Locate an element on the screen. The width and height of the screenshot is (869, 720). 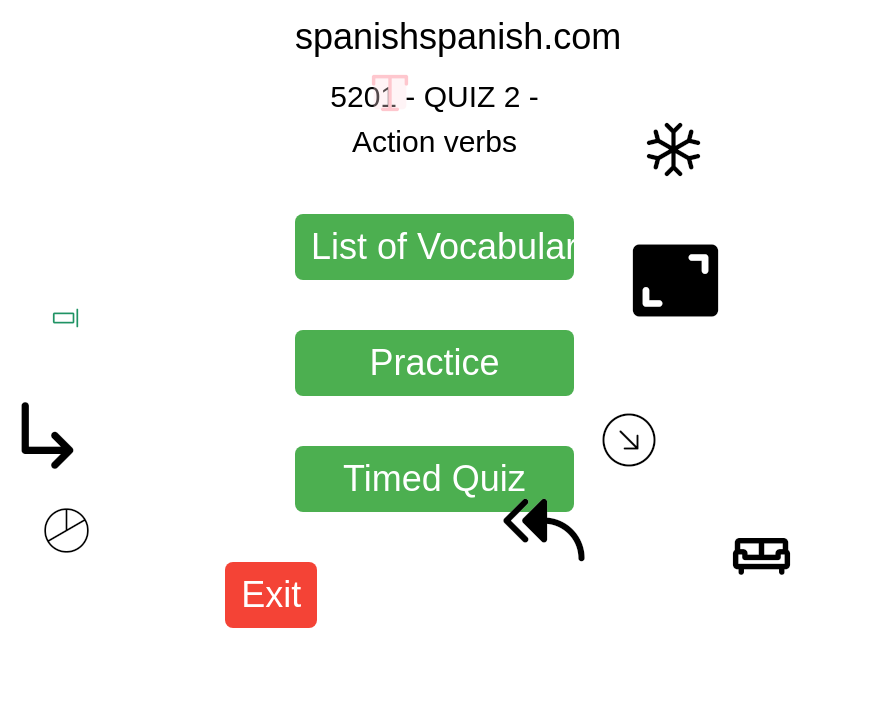
browse furniture or home decor items is located at coordinates (761, 555).